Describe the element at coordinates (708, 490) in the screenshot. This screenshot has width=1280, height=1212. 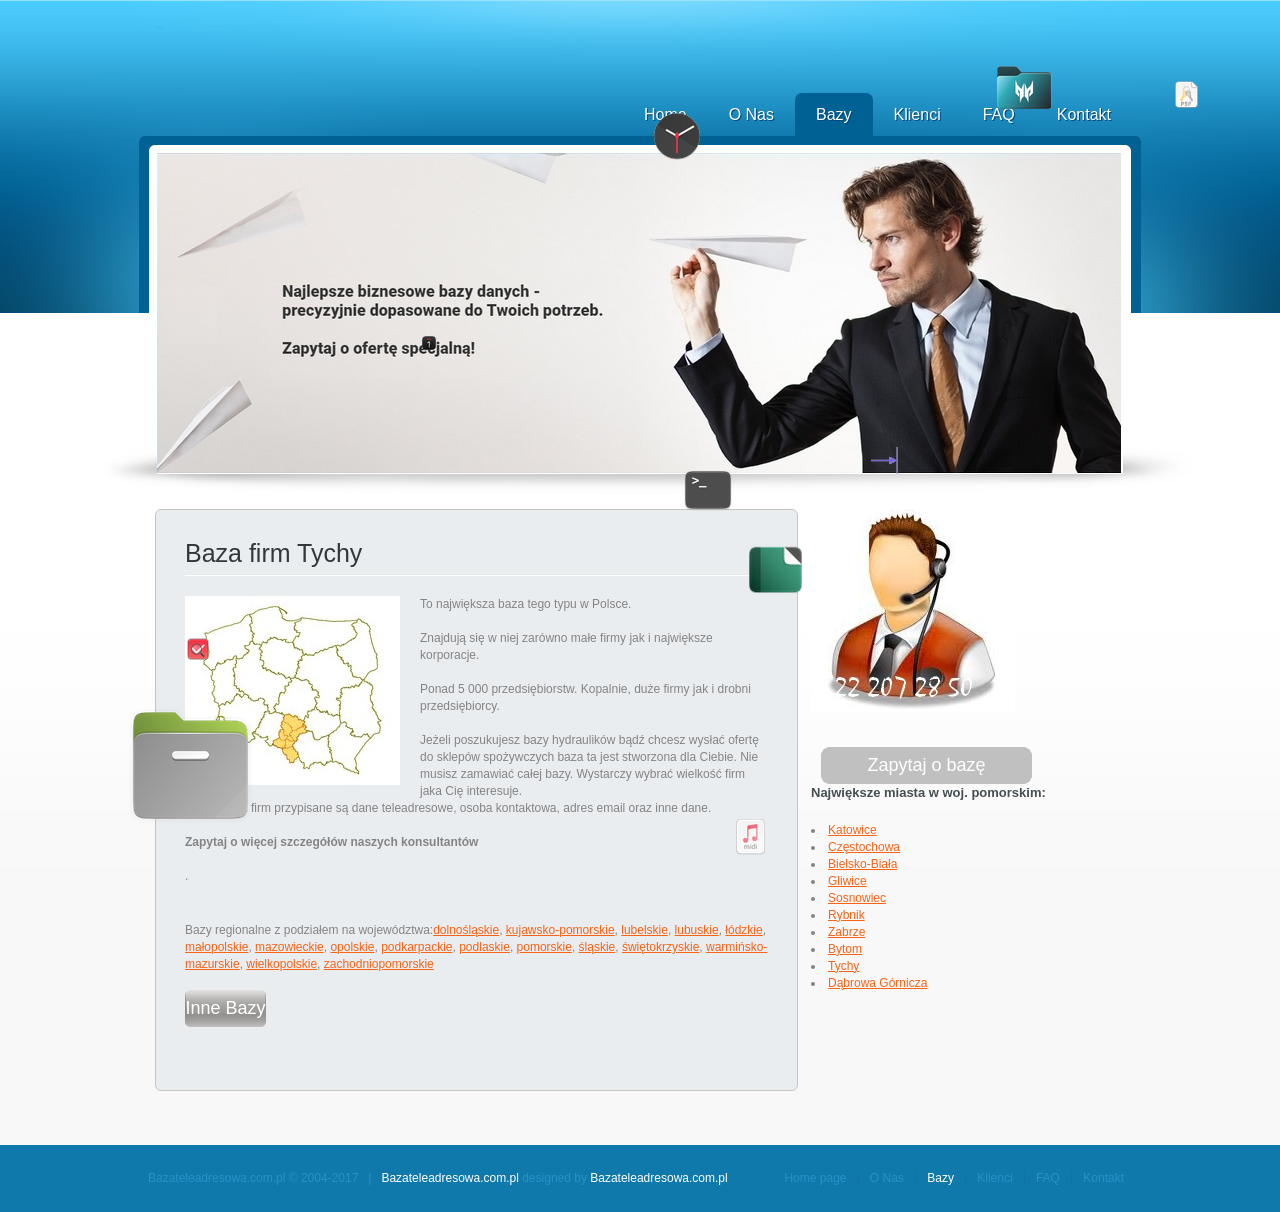
I see `open the terminal application` at that location.